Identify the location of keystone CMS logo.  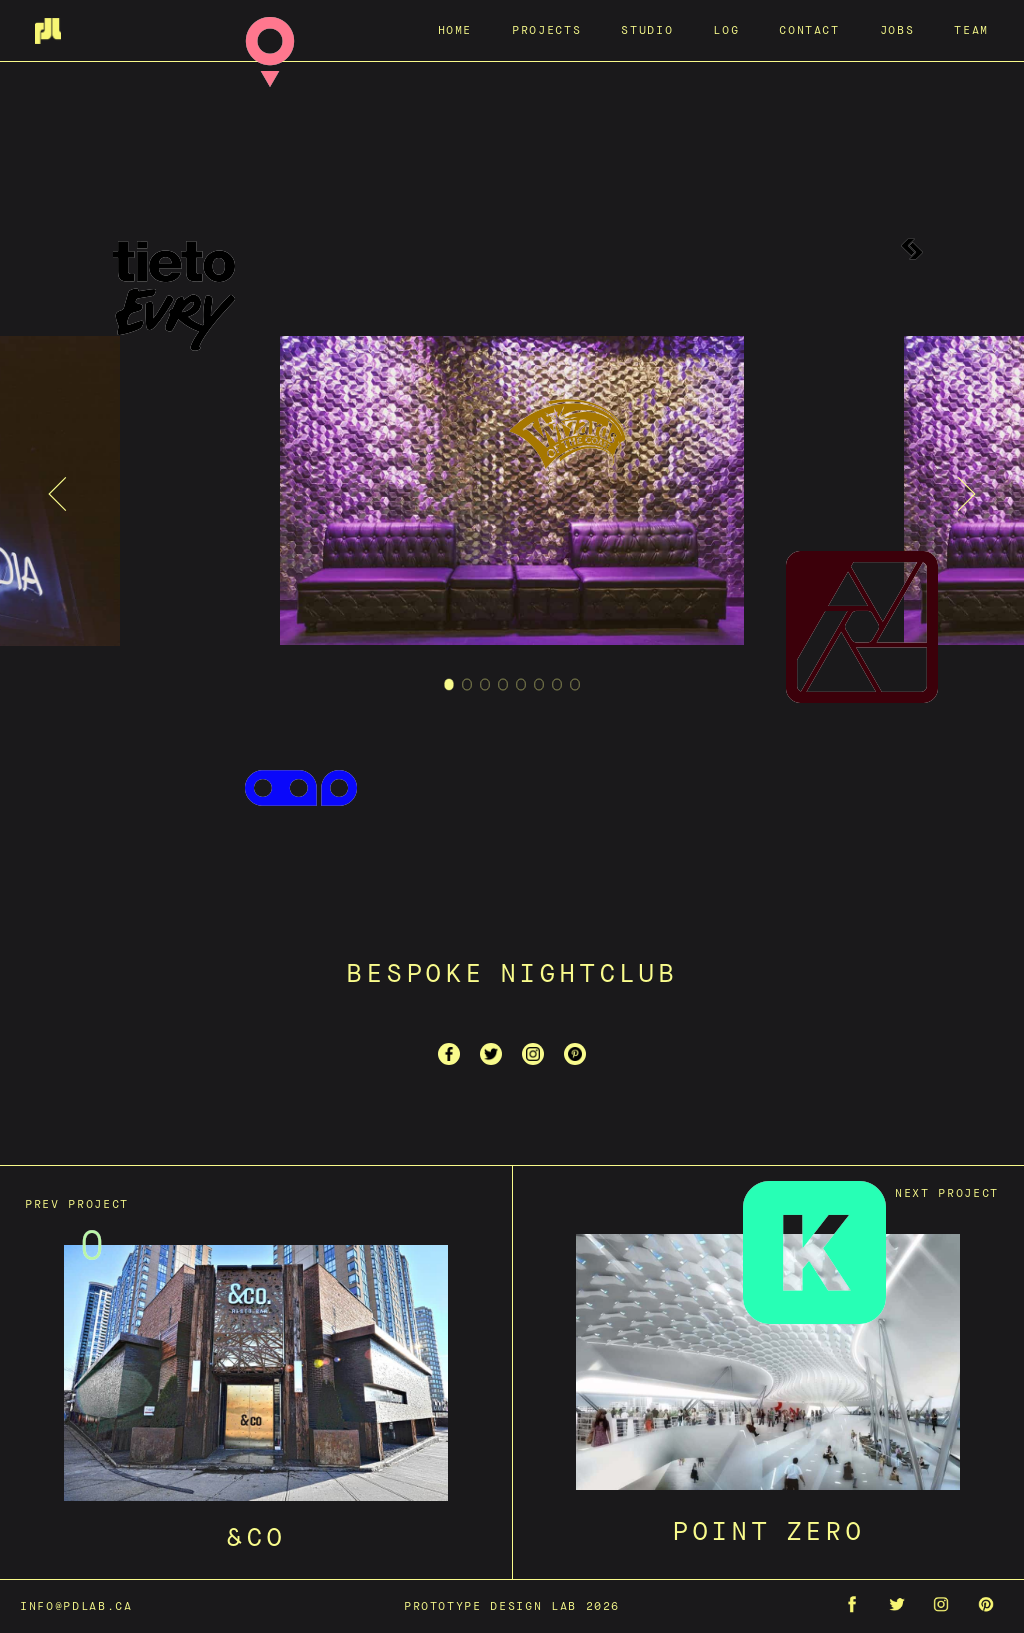
(814, 1252).